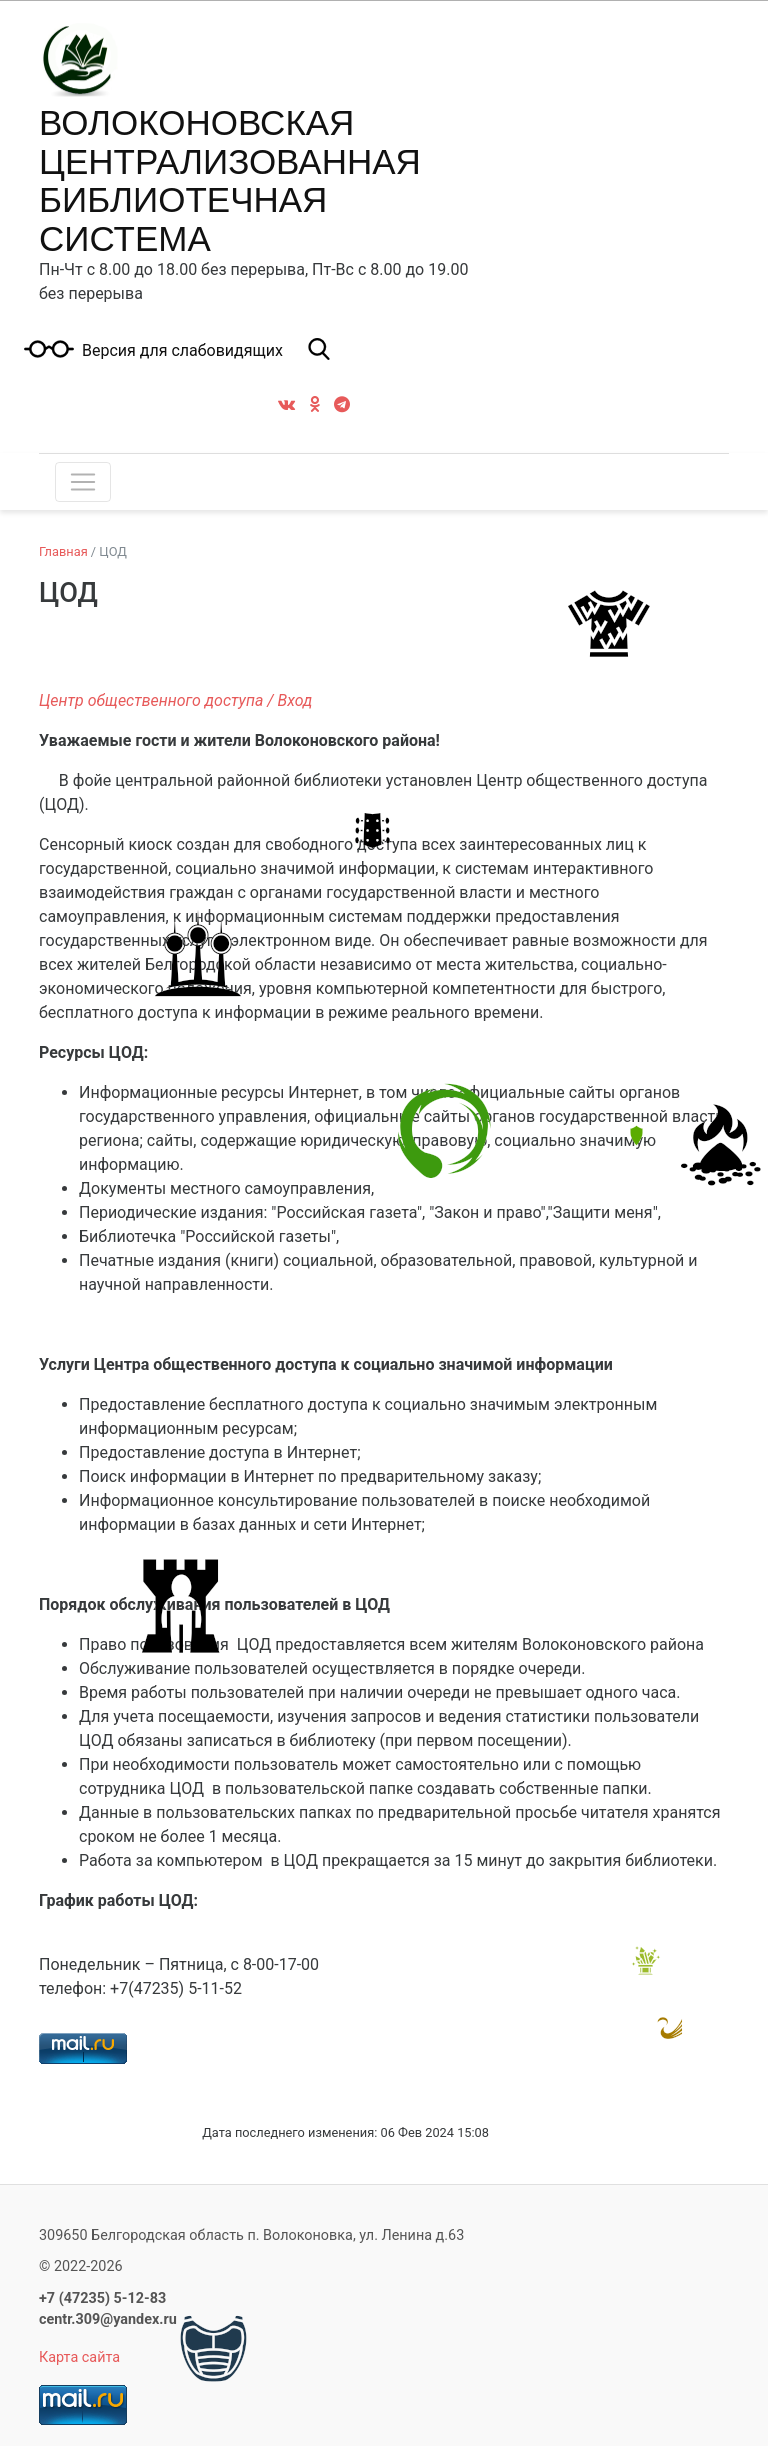 The image size is (768, 2446). What do you see at coordinates (645, 1960) in the screenshot?
I see `access the crystal shrine location in-game` at bounding box center [645, 1960].